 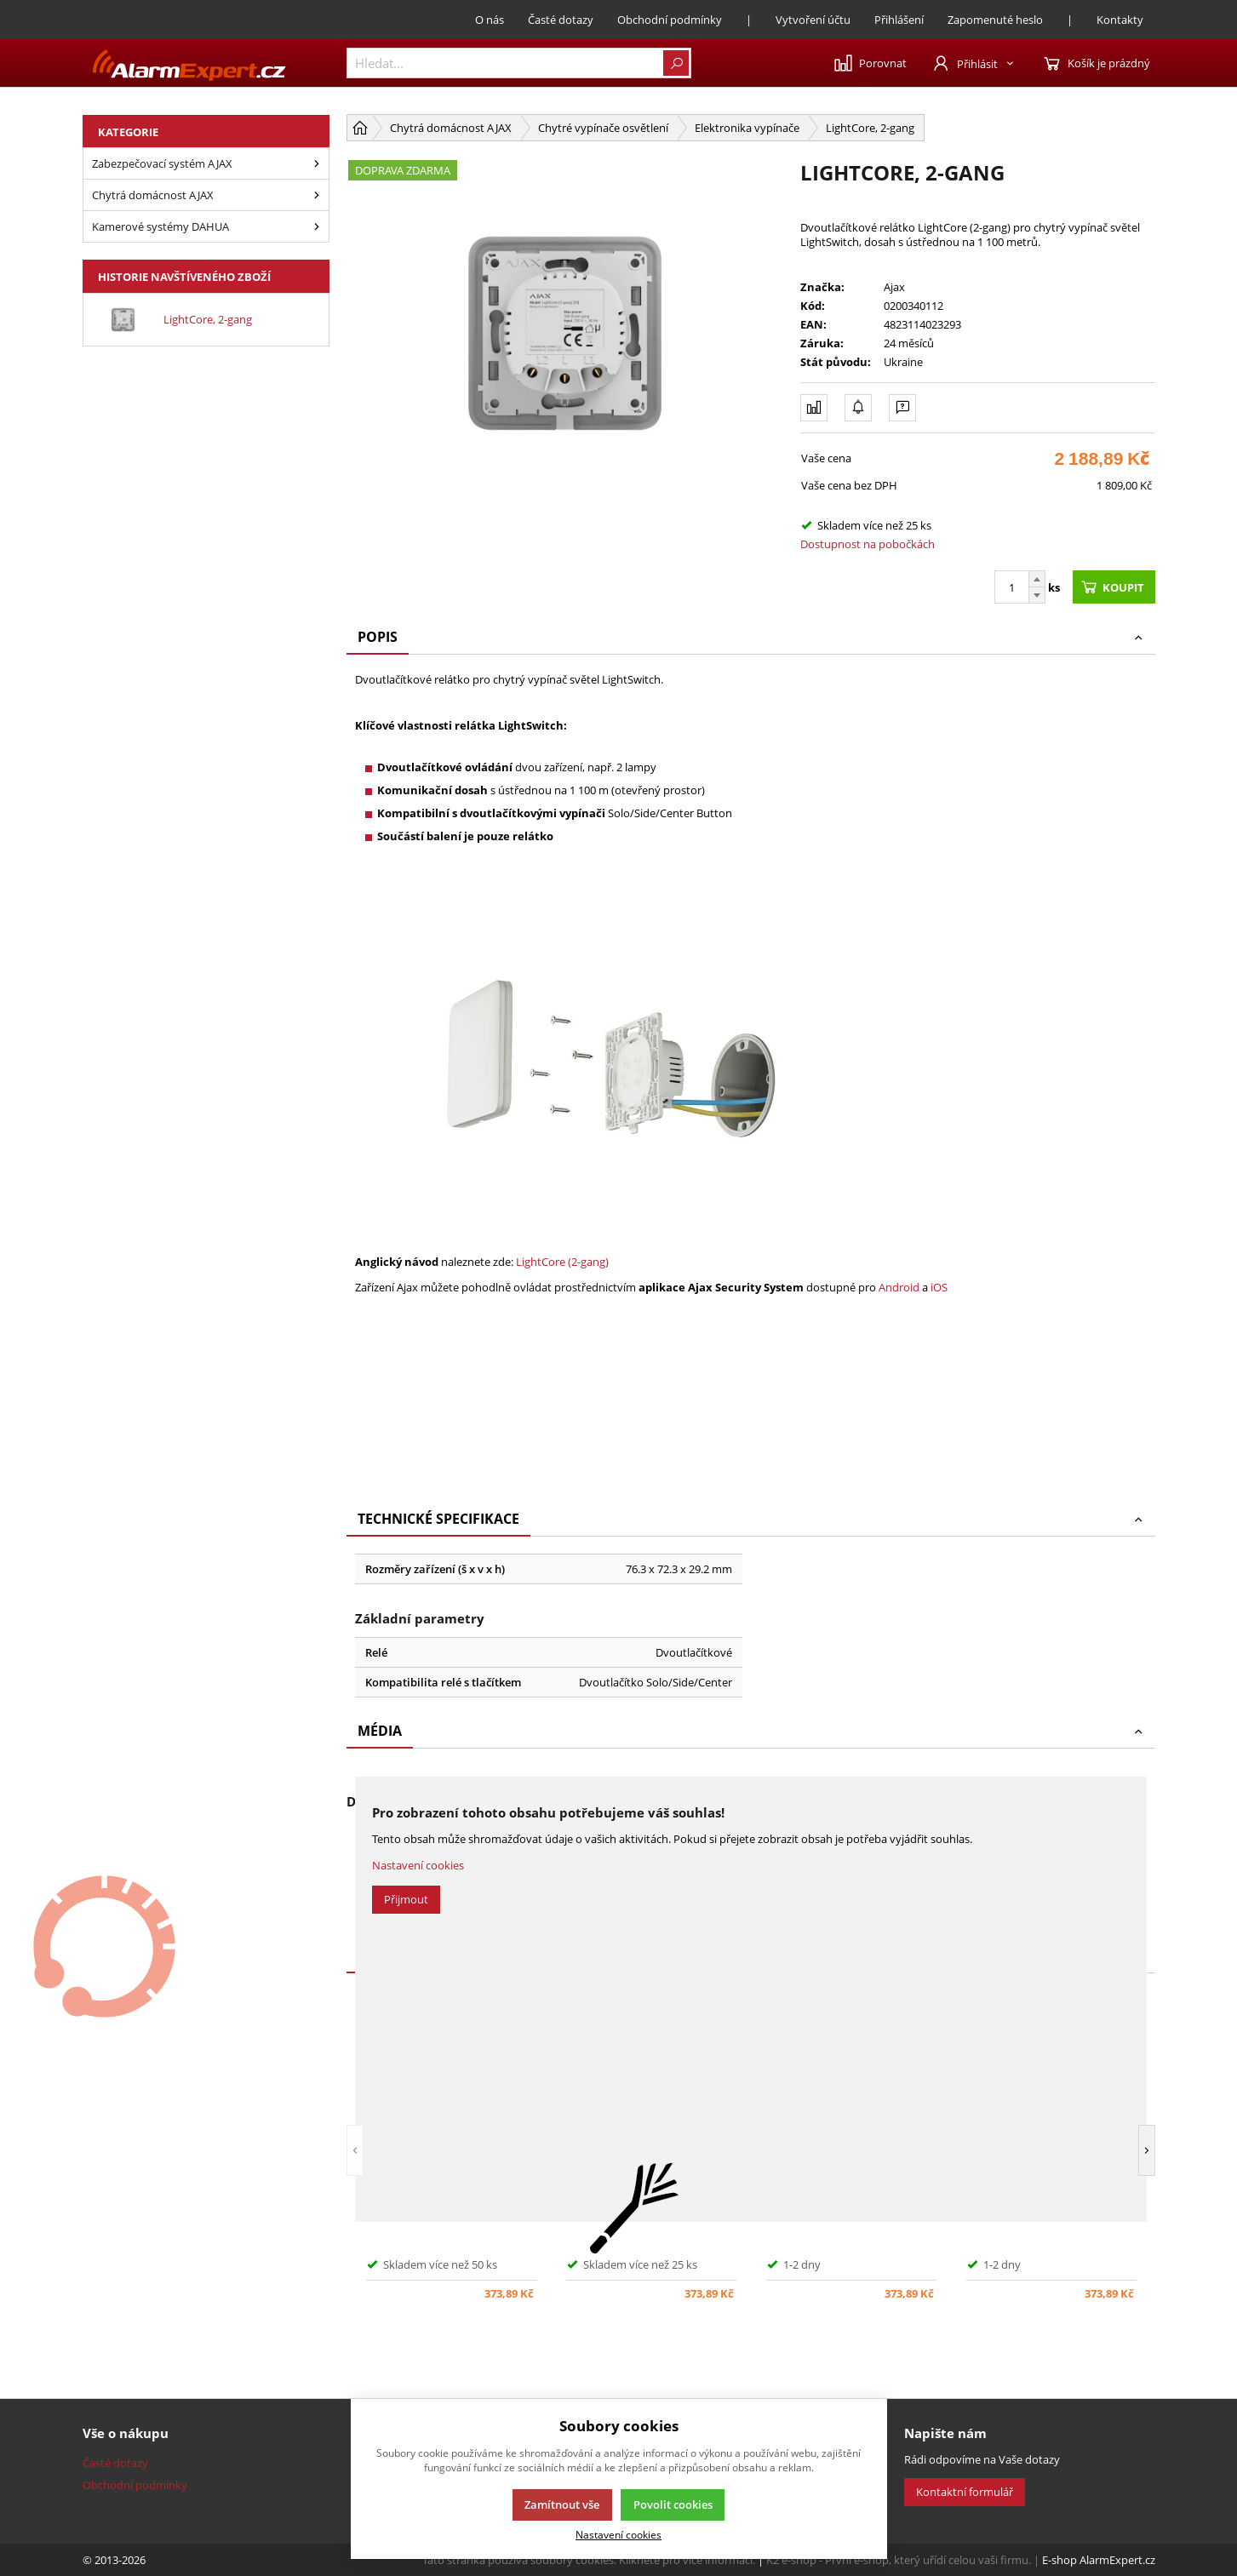 I want to click on view performance or speed metrics, so click(x=104, y=1946).